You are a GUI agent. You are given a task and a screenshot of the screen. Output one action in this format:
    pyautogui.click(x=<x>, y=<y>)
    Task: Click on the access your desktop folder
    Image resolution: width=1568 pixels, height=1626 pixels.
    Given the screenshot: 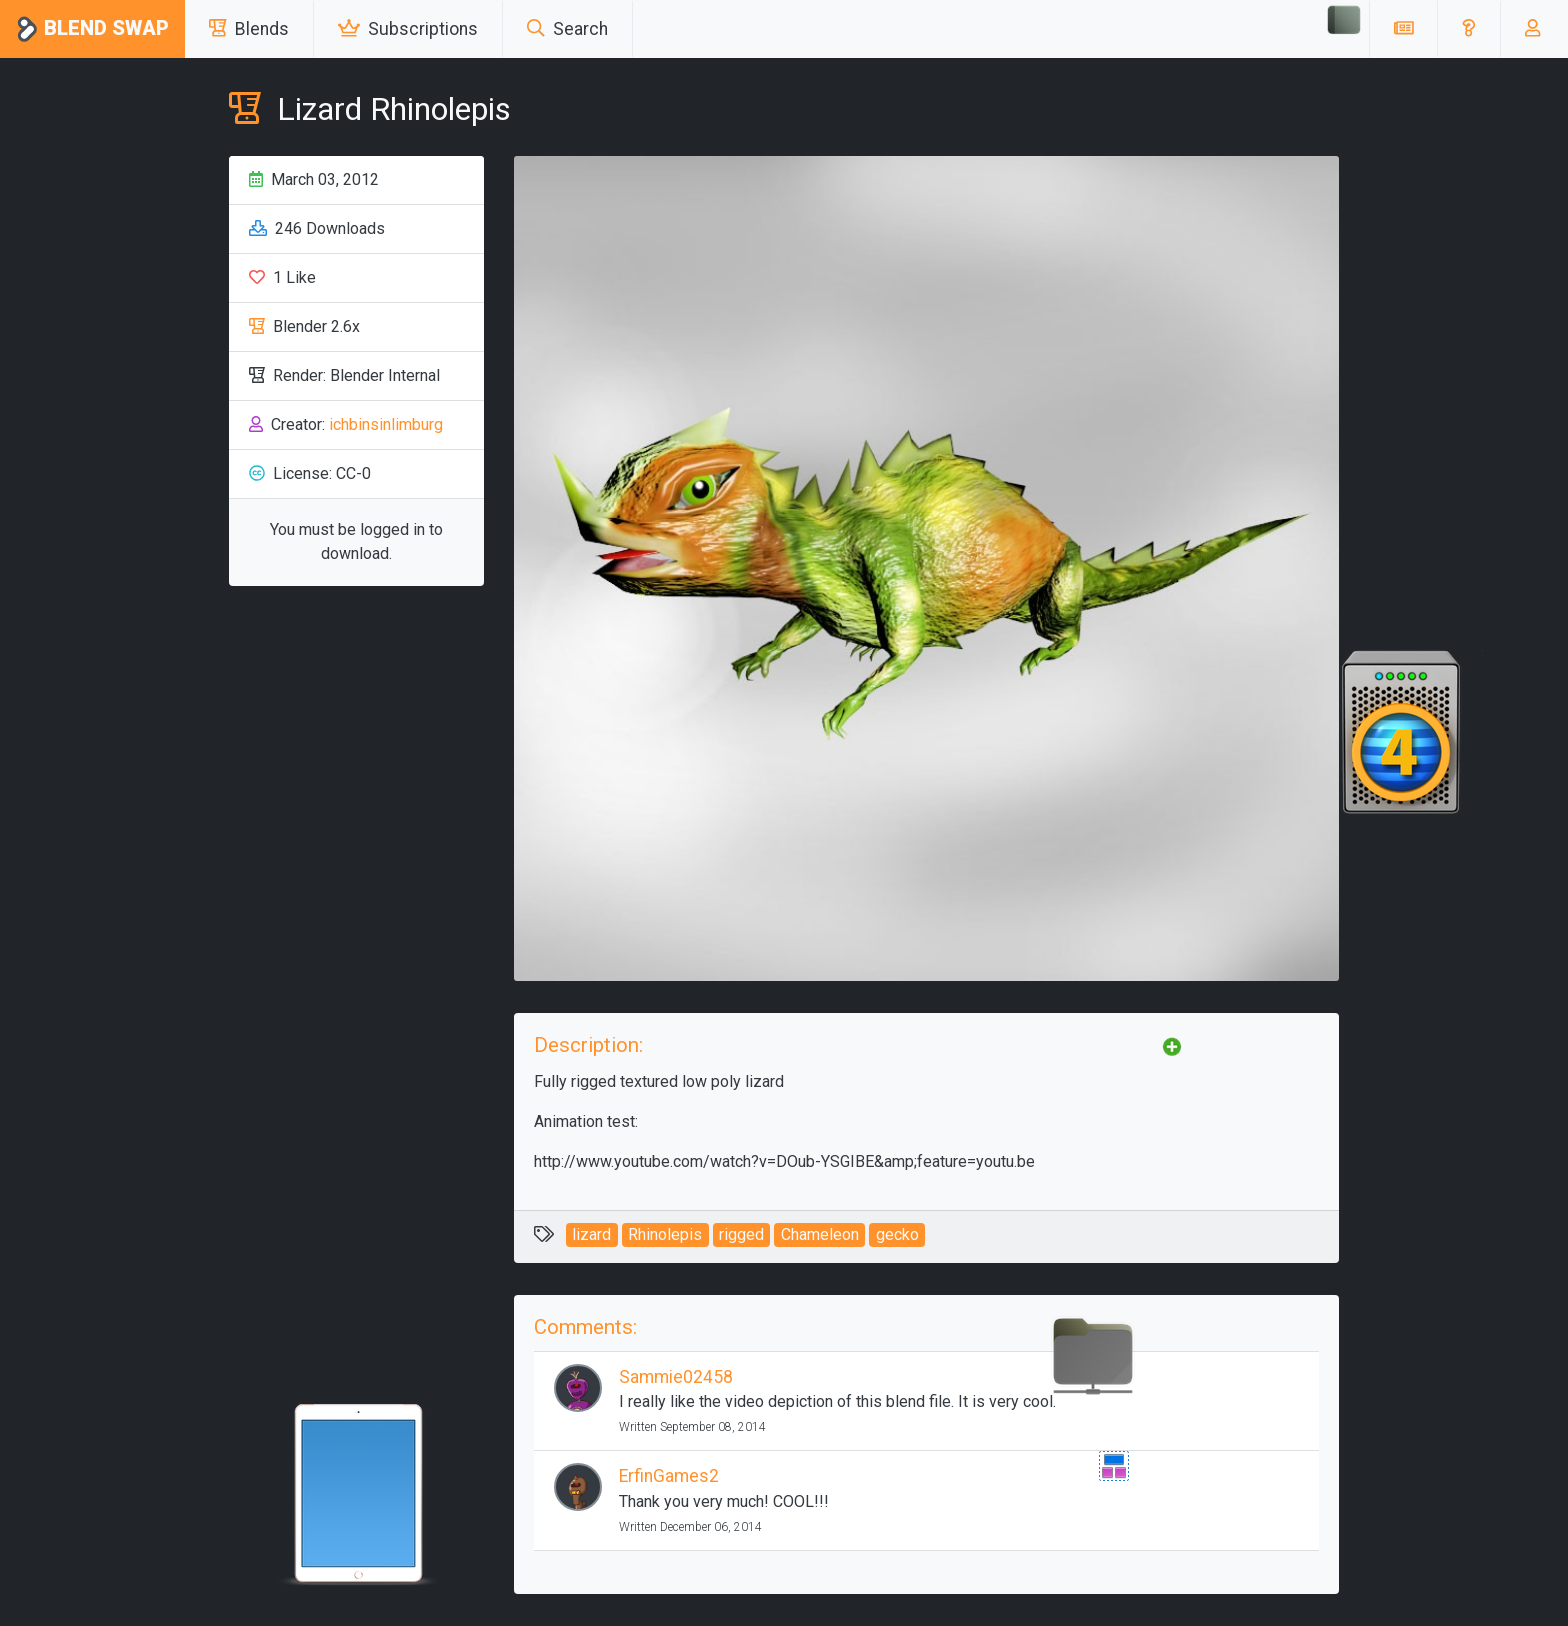 What is the action you would take?
    pyautogui.click(x=1344, y=19)
    